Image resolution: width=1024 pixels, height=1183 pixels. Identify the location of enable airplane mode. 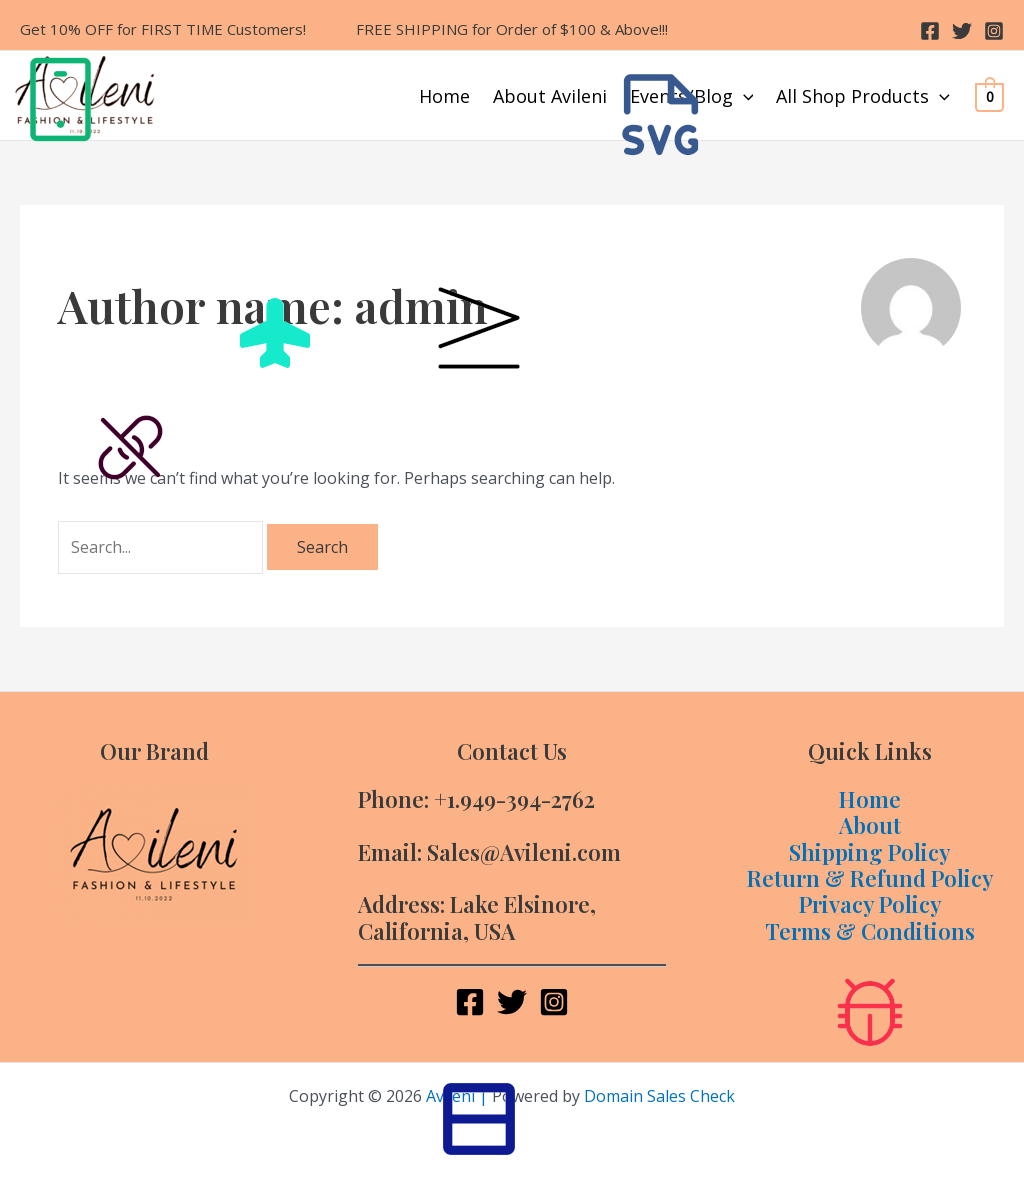
(275, 333).